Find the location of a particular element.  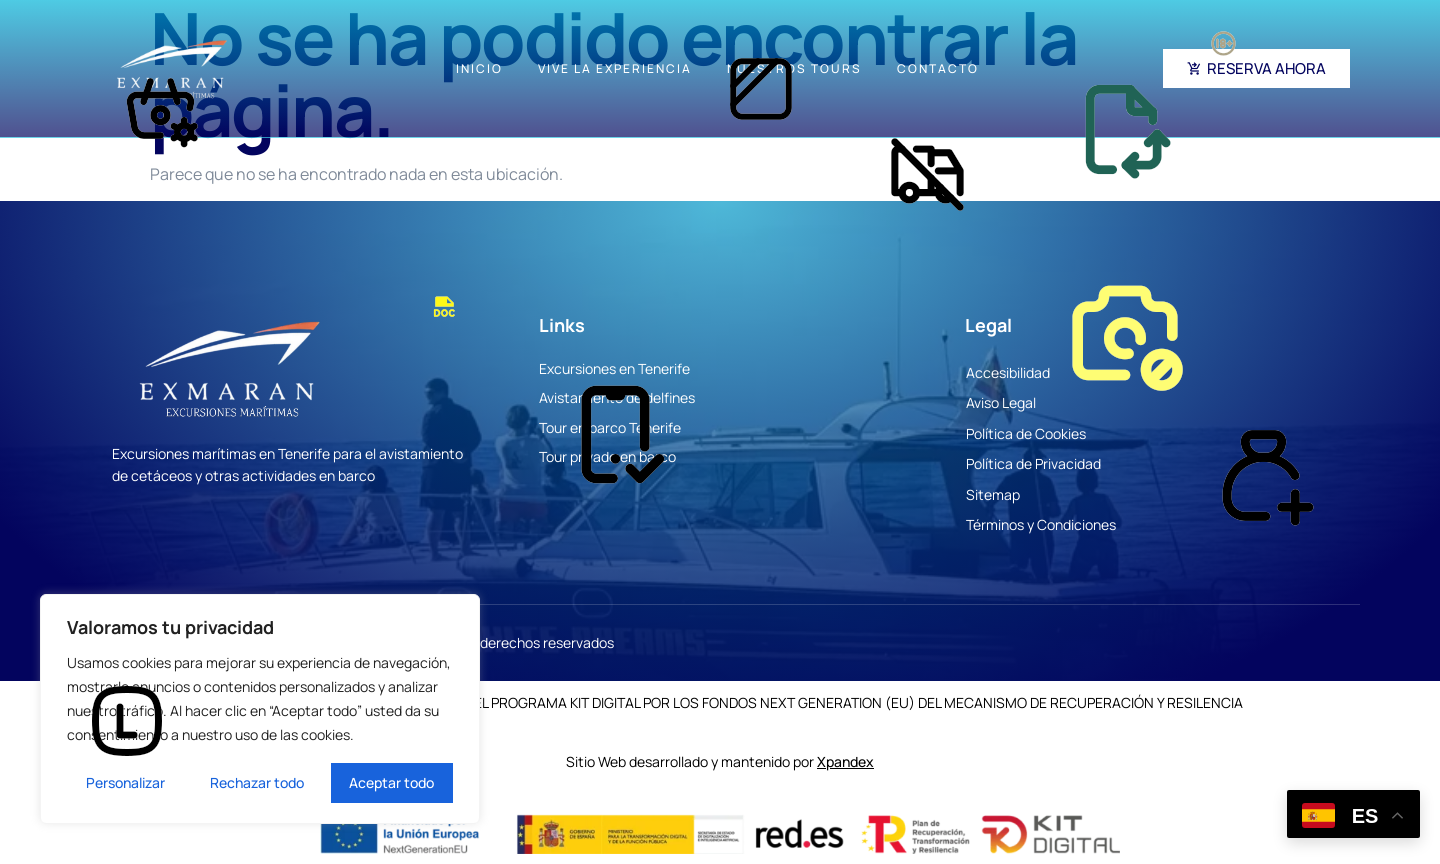

indicates an item or category labeled "L" is located at coordinates (127, 721).